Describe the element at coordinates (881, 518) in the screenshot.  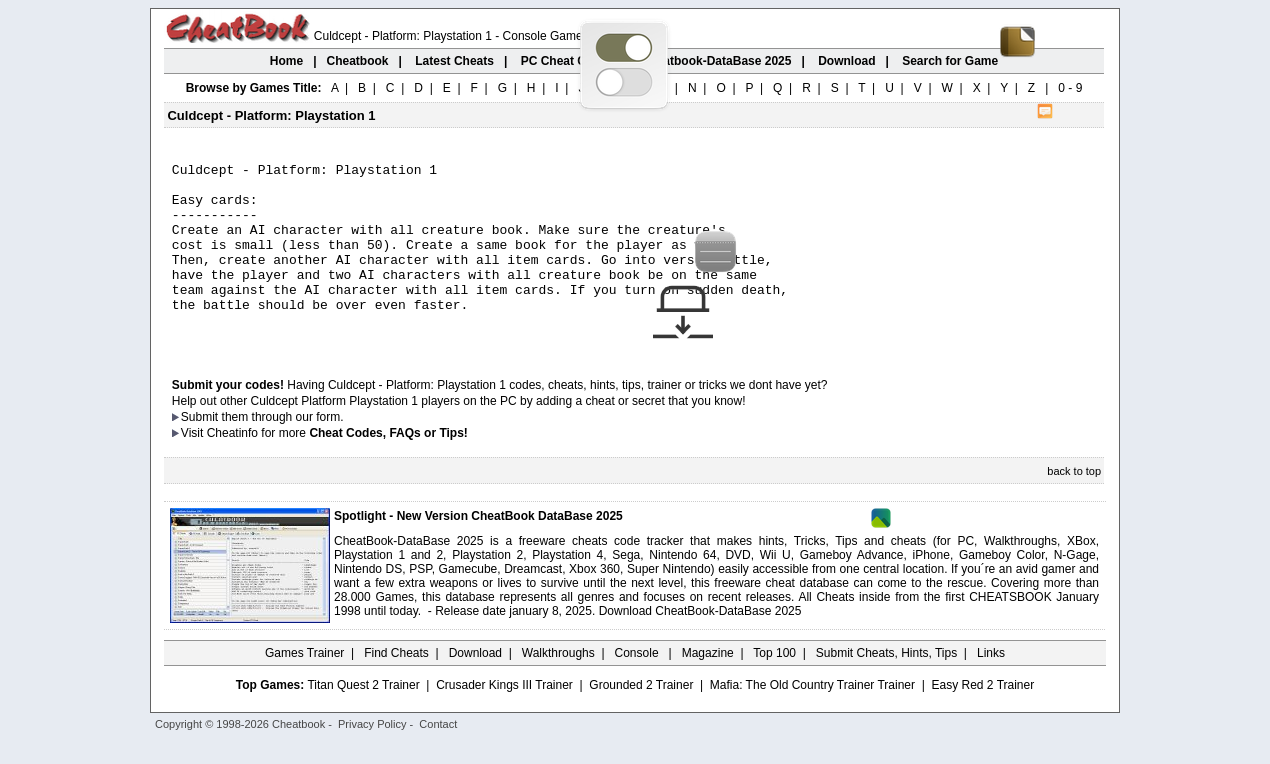
I see `open xpano panorama stitching app` at that location.